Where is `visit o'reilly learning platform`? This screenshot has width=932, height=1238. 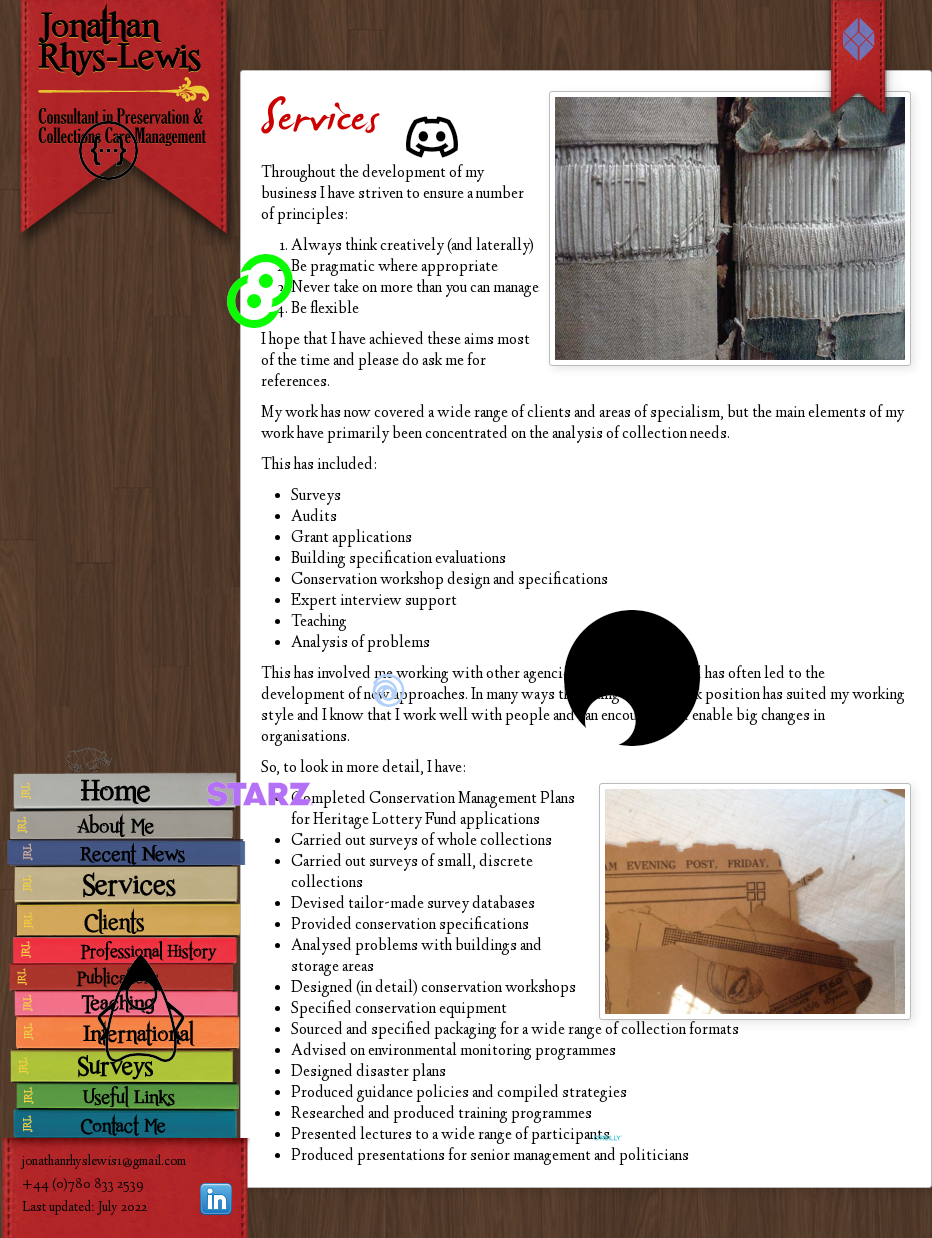
visit o'reilly learning platform is located at coordinates (608, 1138).